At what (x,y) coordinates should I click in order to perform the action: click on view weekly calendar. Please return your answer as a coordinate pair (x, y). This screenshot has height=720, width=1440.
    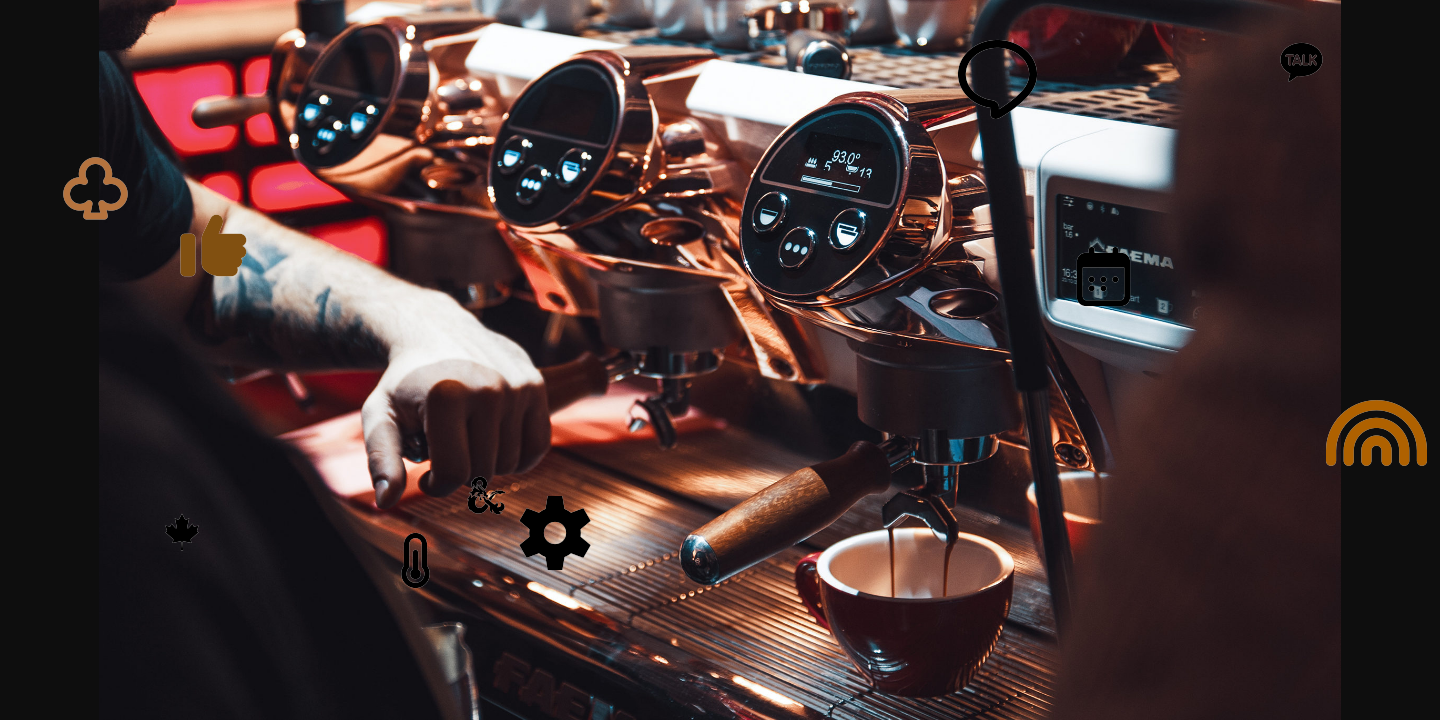
    Looking at the image, I should click on (1103, 276).